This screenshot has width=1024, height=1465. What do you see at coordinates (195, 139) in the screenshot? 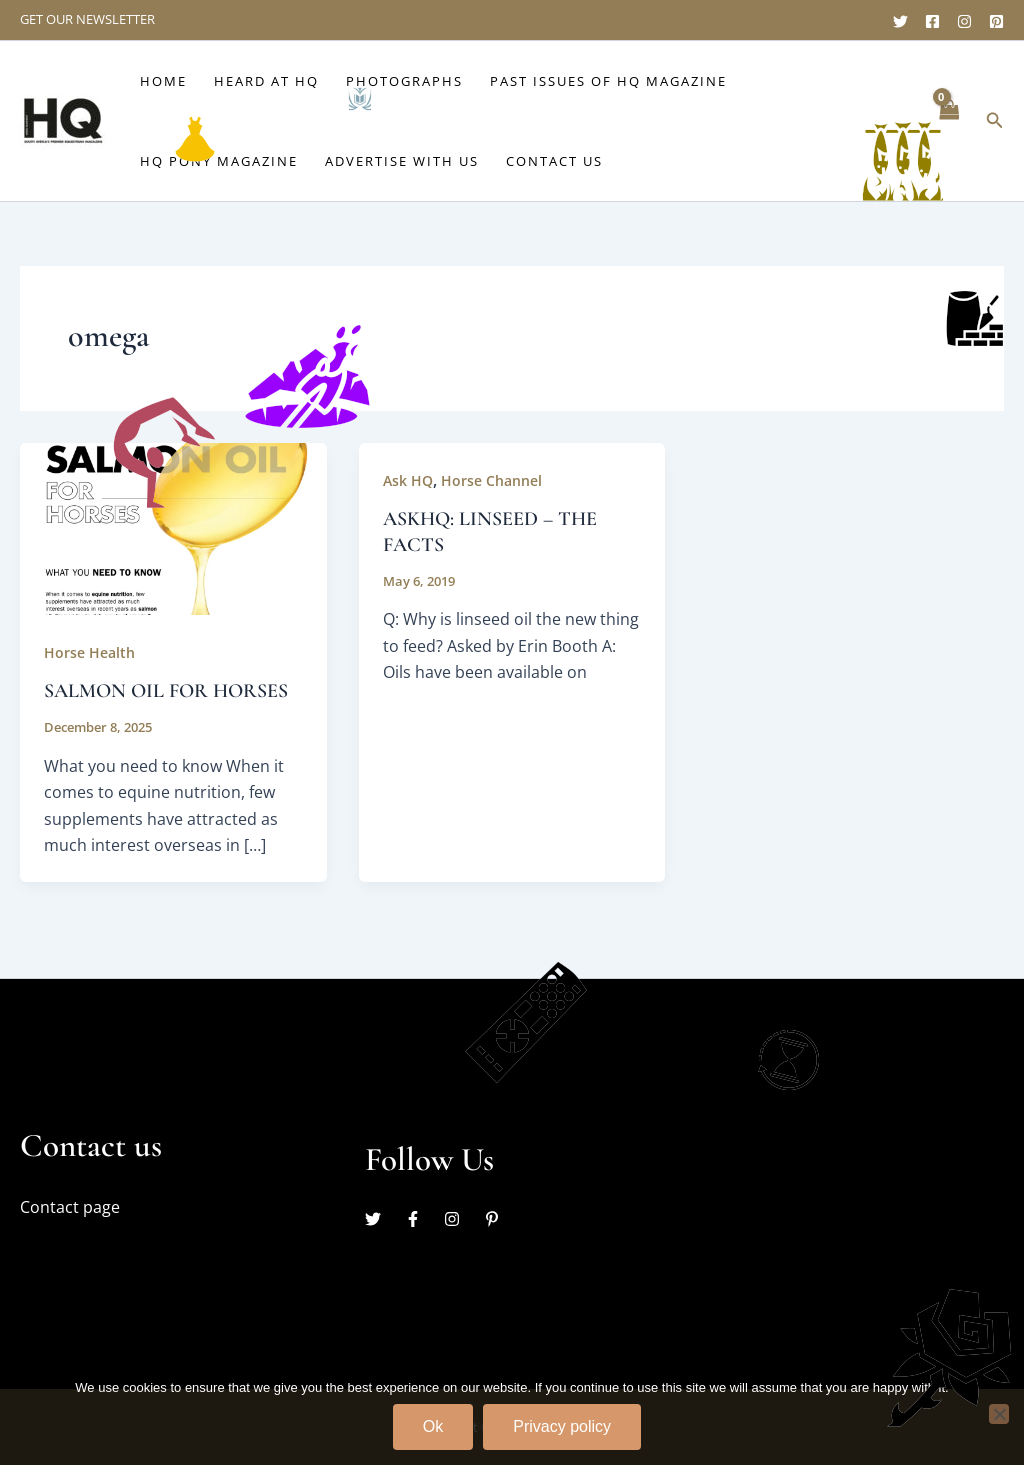
I see `select a dress or clothing item` at bounding box center [195, 139].